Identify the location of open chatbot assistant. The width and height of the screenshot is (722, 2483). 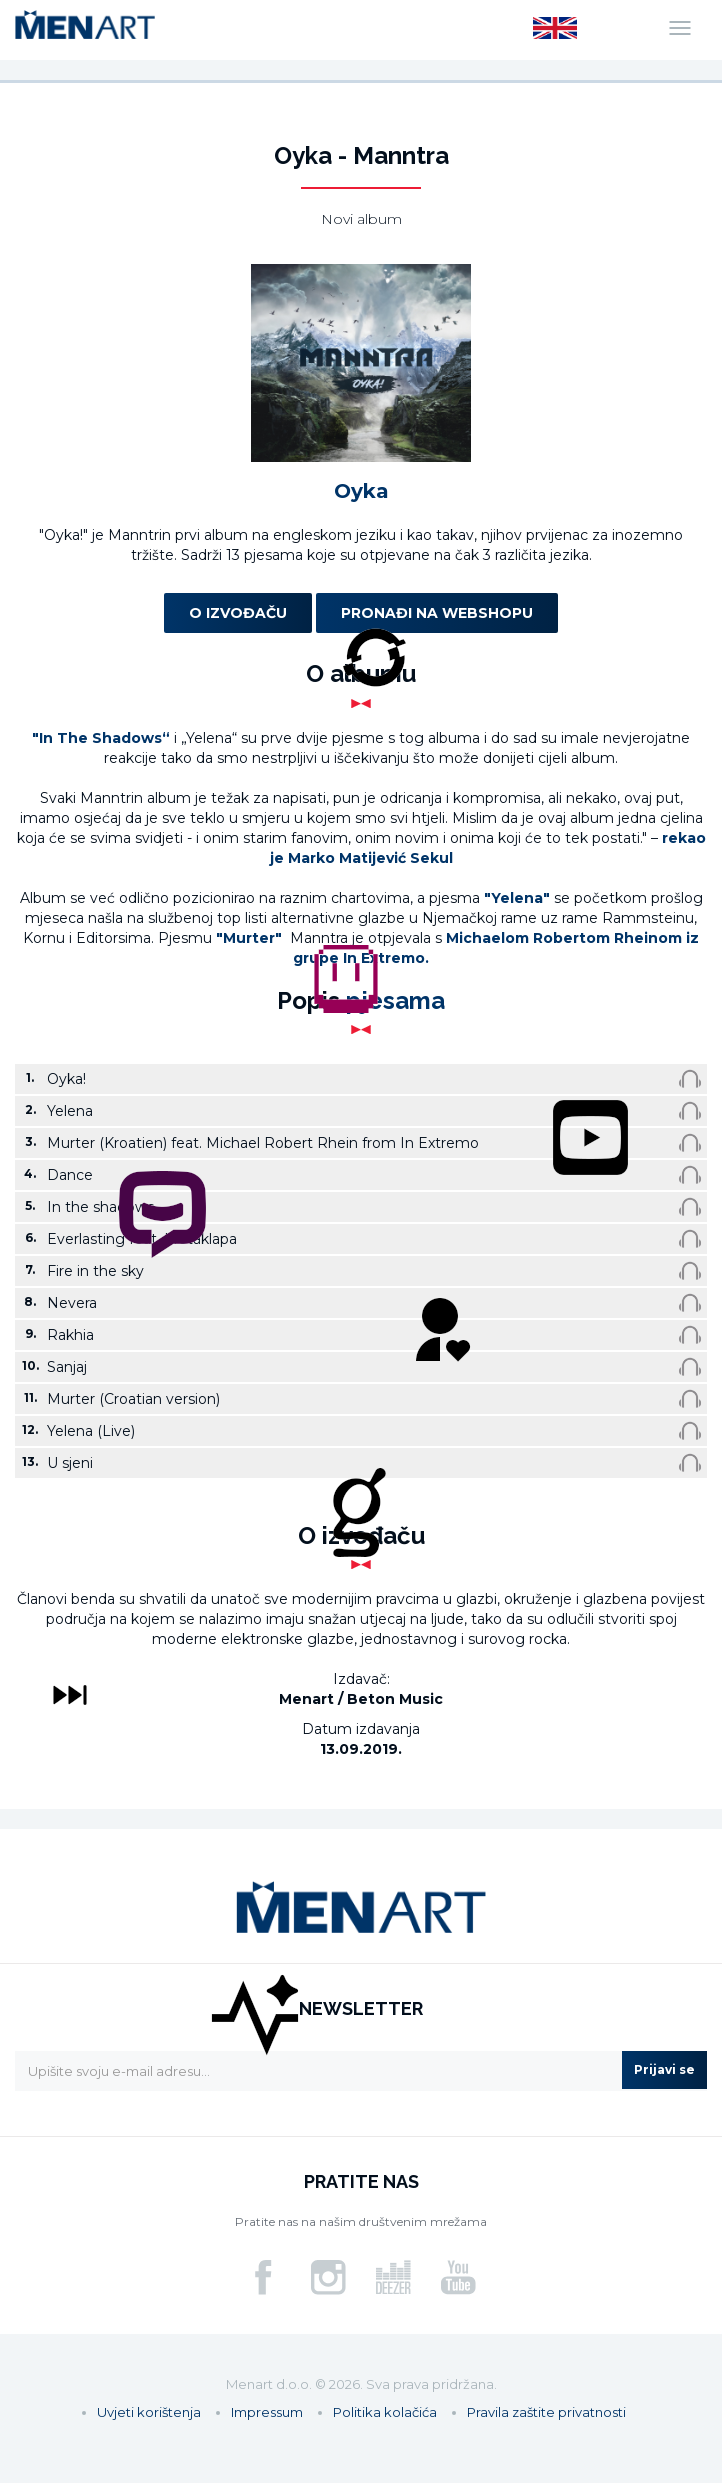
(162, 1214).